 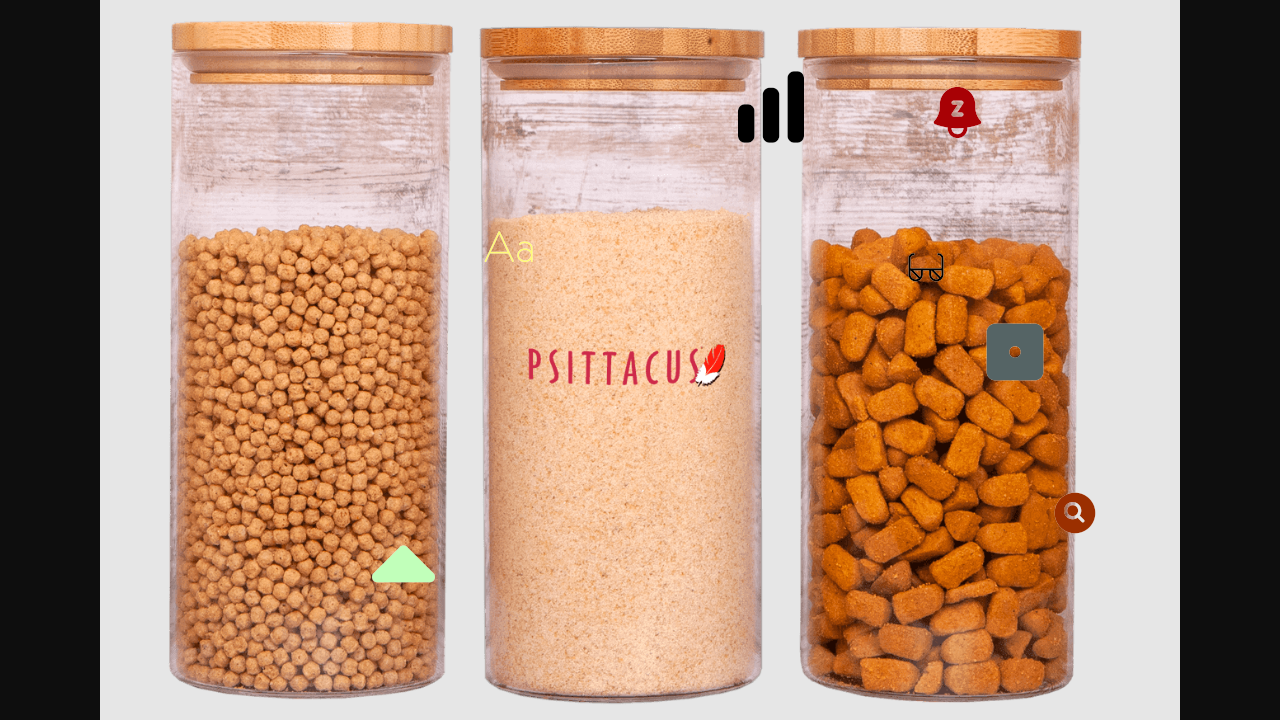 What do you see at coordinates (926, 268) in the screenshot?
I see `toggle sunglasses or eyewear filter` at bounding box center [926, 268].